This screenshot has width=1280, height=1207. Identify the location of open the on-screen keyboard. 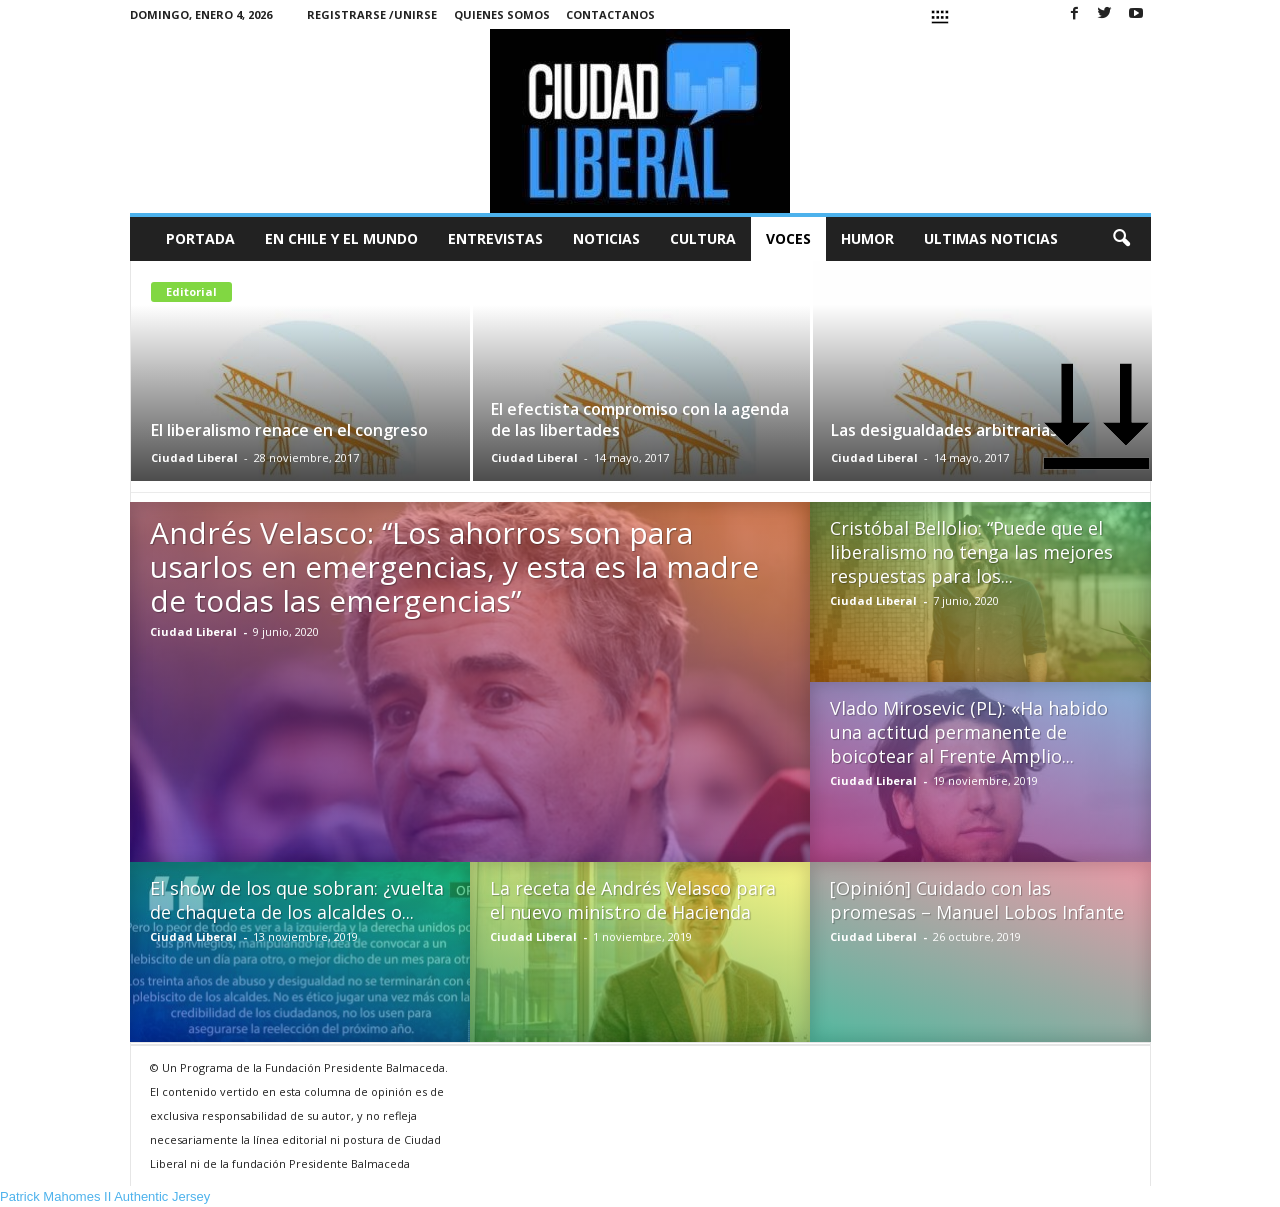
(940, 17).